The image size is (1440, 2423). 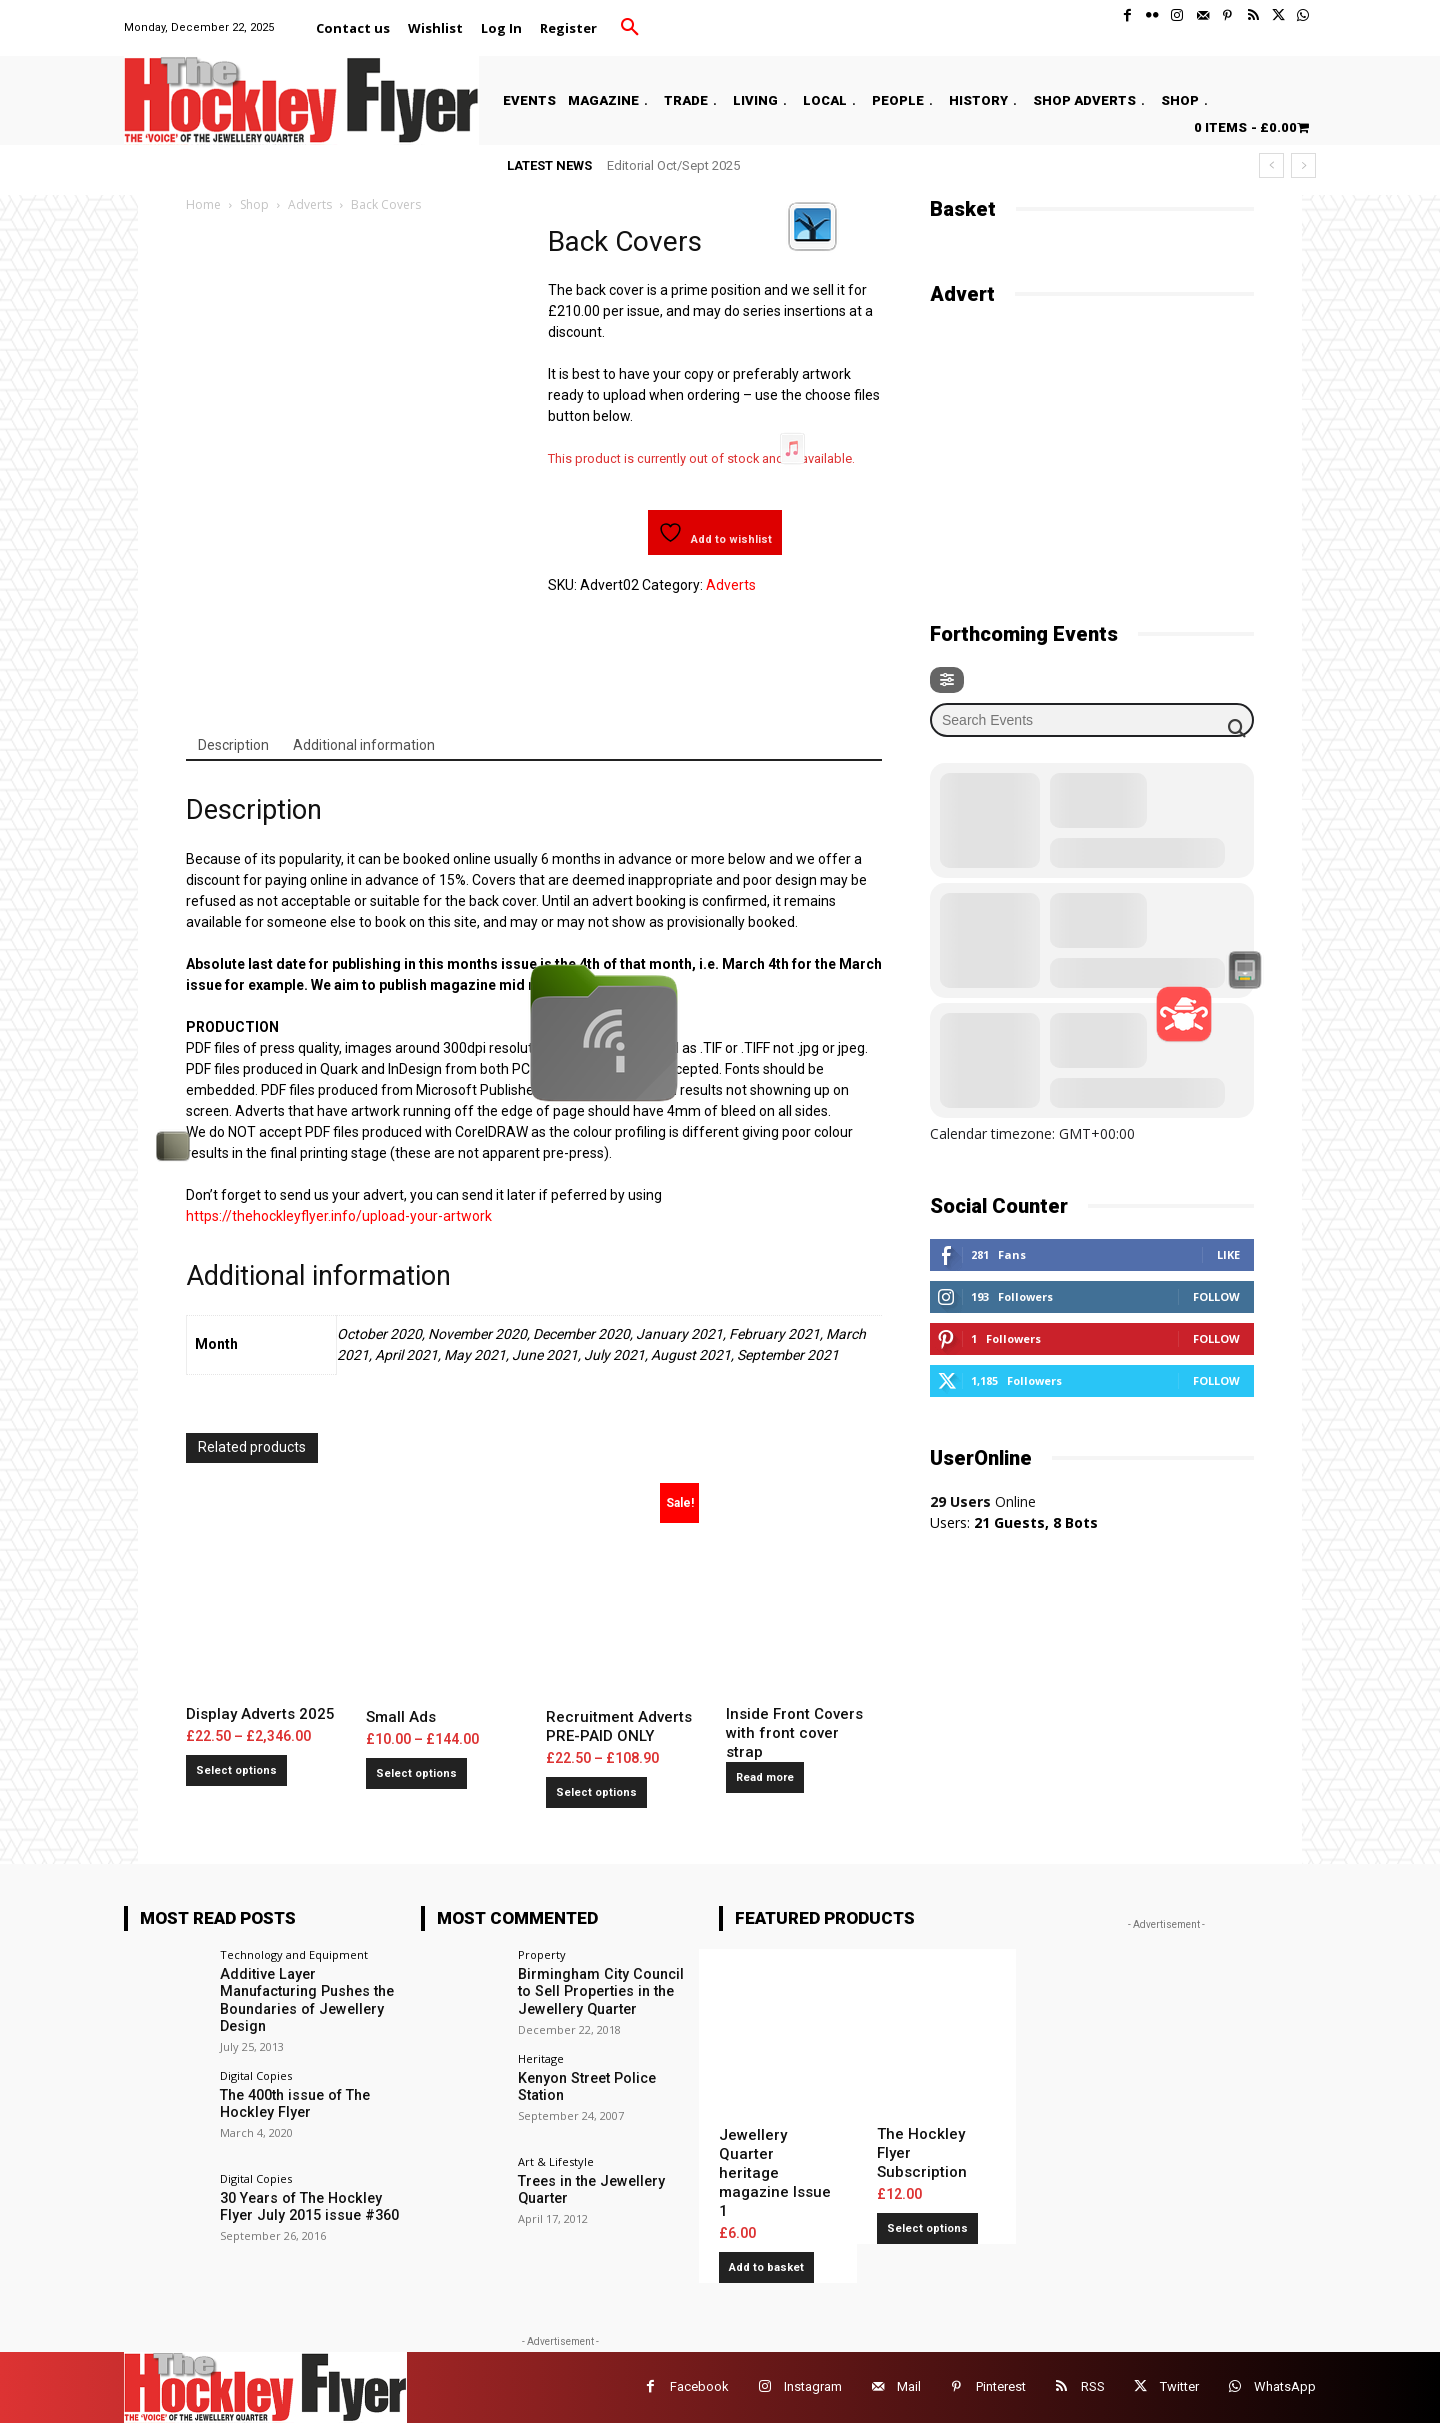 What do you see at coordinates (792, 448) in the screenshot?
I see `an audio file type indicator` at bounding box center [792, 448].